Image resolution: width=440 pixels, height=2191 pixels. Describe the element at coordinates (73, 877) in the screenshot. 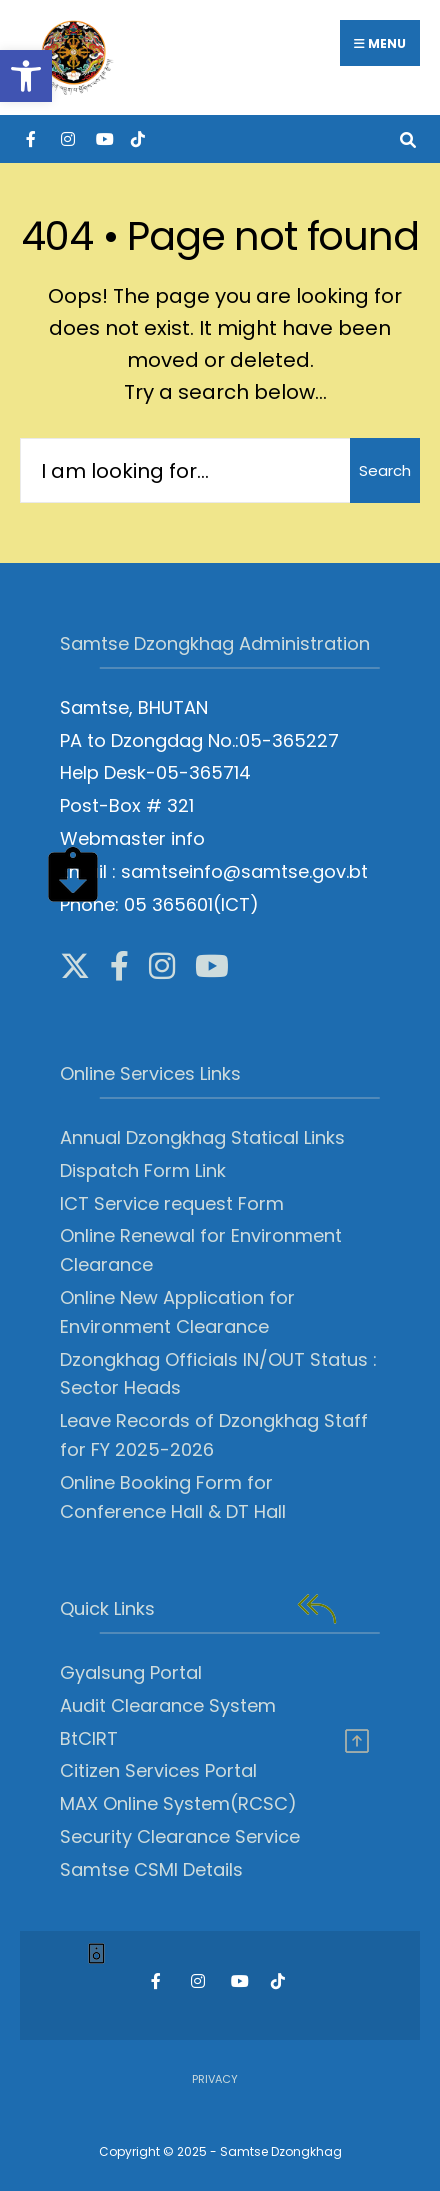

I see `download or receive an assignment` at that location.